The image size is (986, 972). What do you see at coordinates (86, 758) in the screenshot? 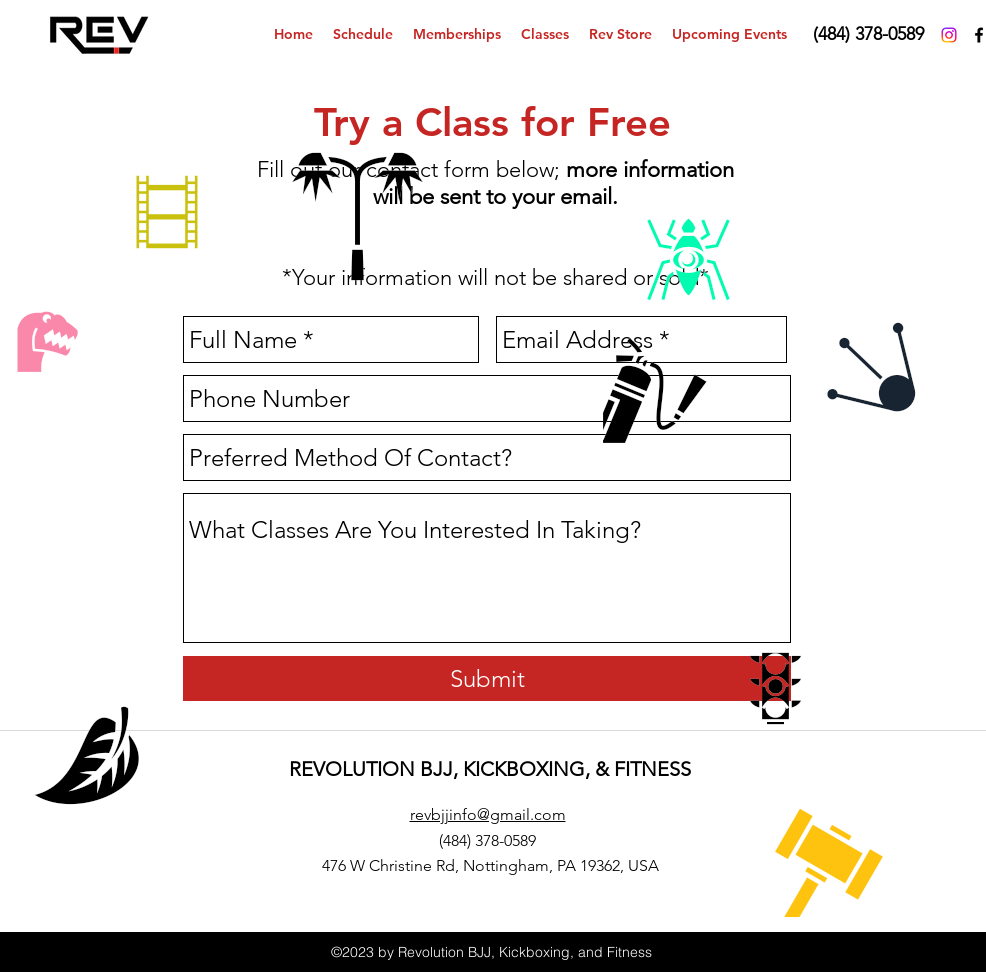
I see `indicates autumn or seasonal theme` at bounding box center [86, 758].